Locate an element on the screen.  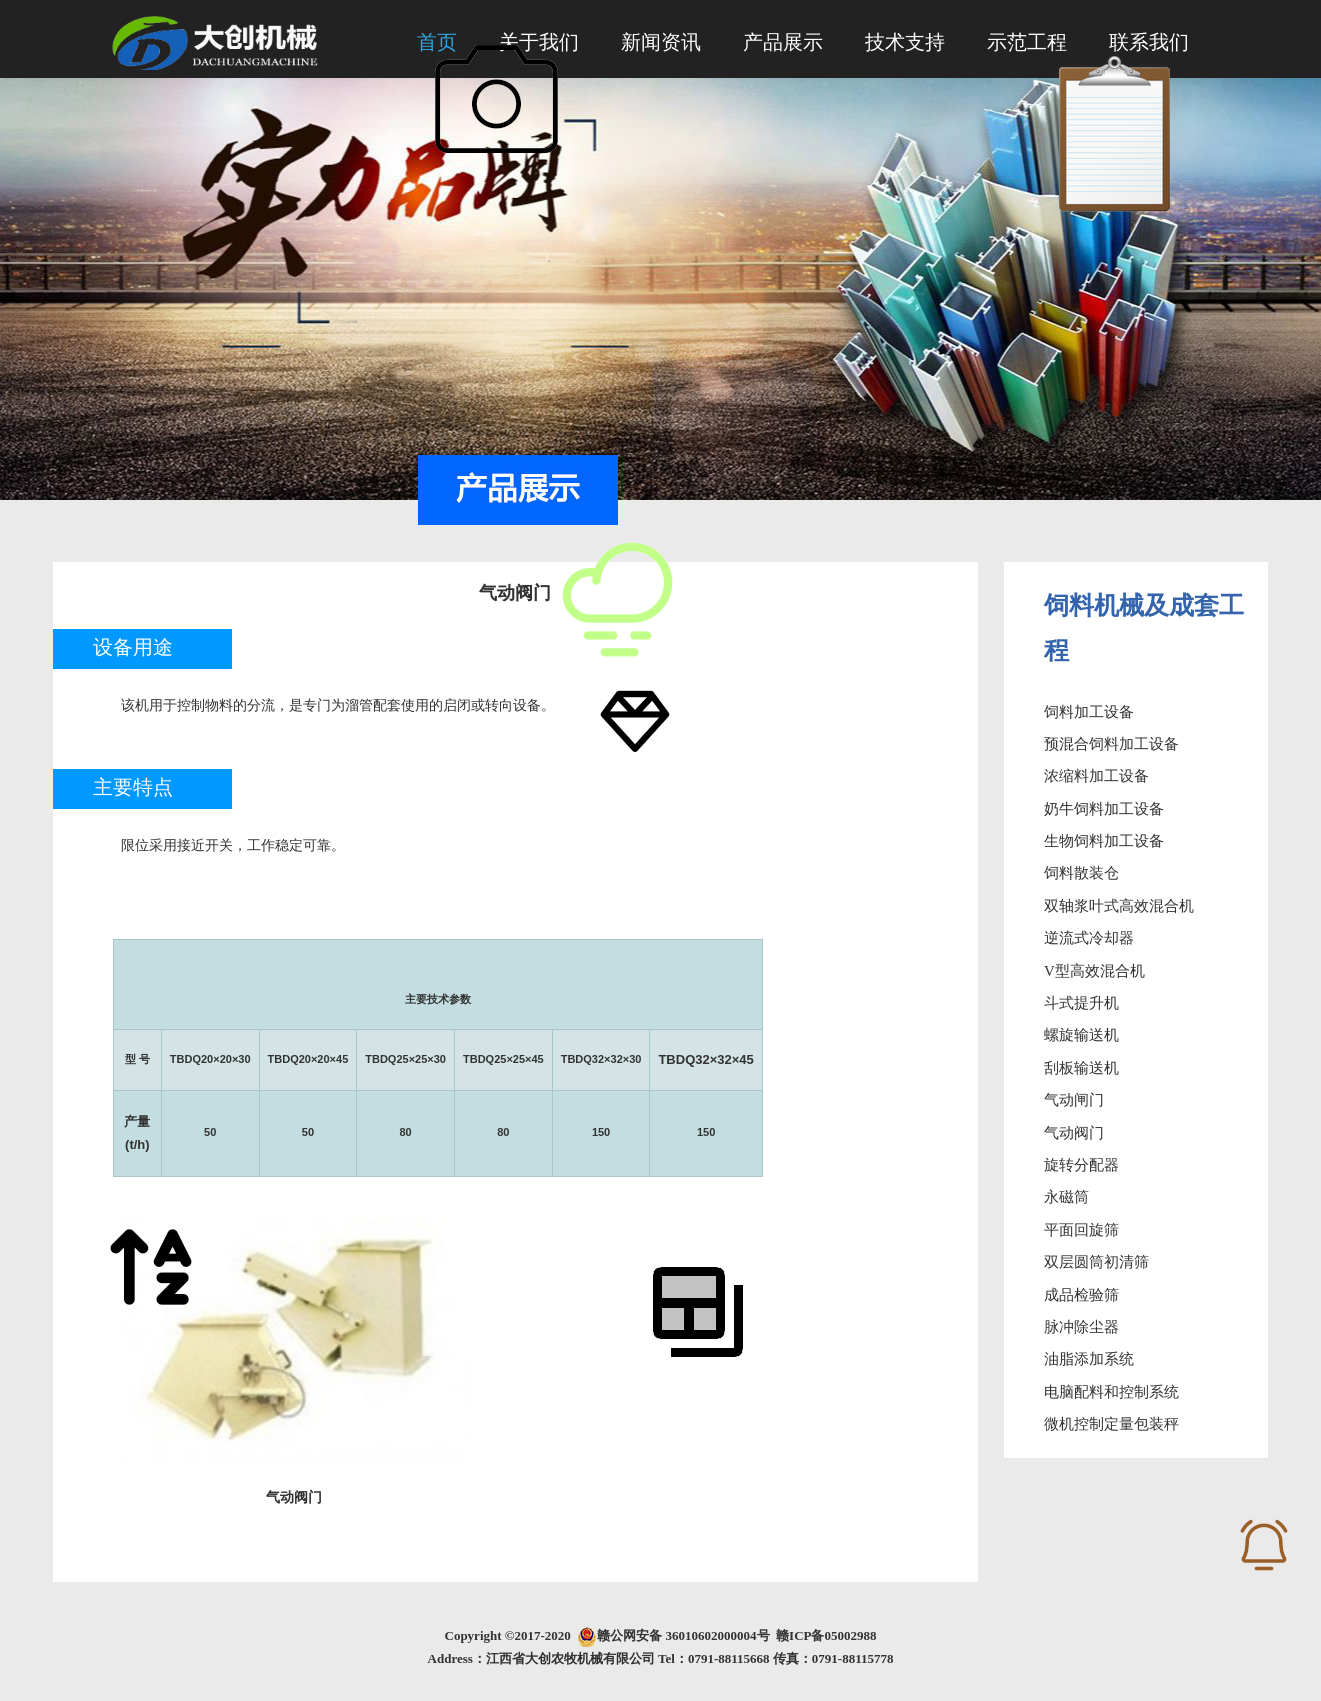
indicates new notifications or alerts is located at coordinates (1264, 1546).